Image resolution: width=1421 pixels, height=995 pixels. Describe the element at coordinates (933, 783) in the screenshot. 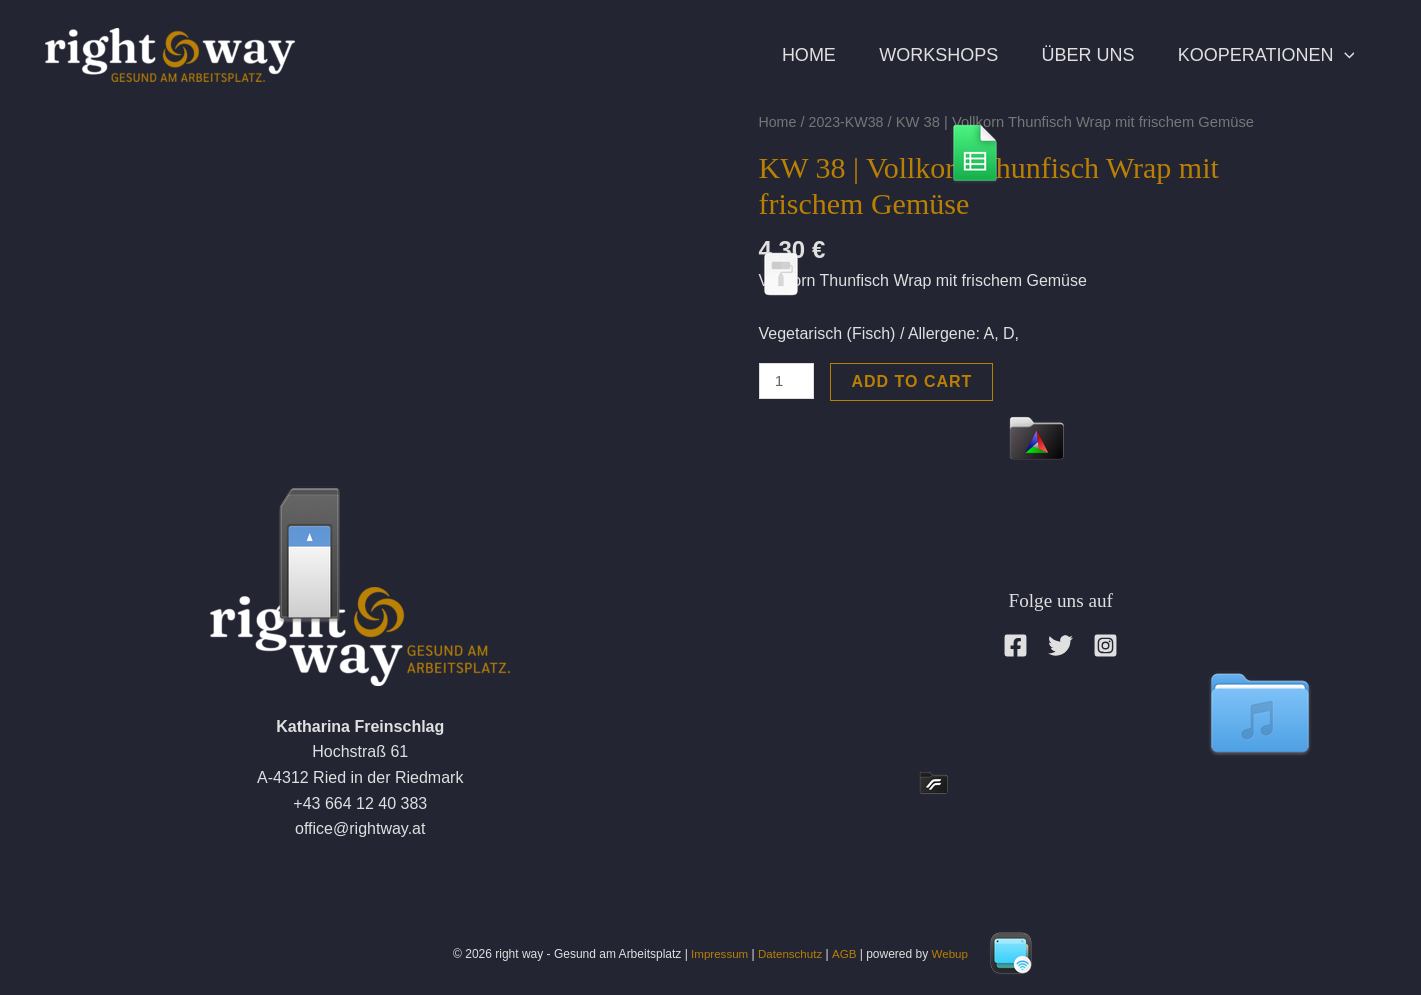

I see `open resurrection remix ROM folder` at that location.